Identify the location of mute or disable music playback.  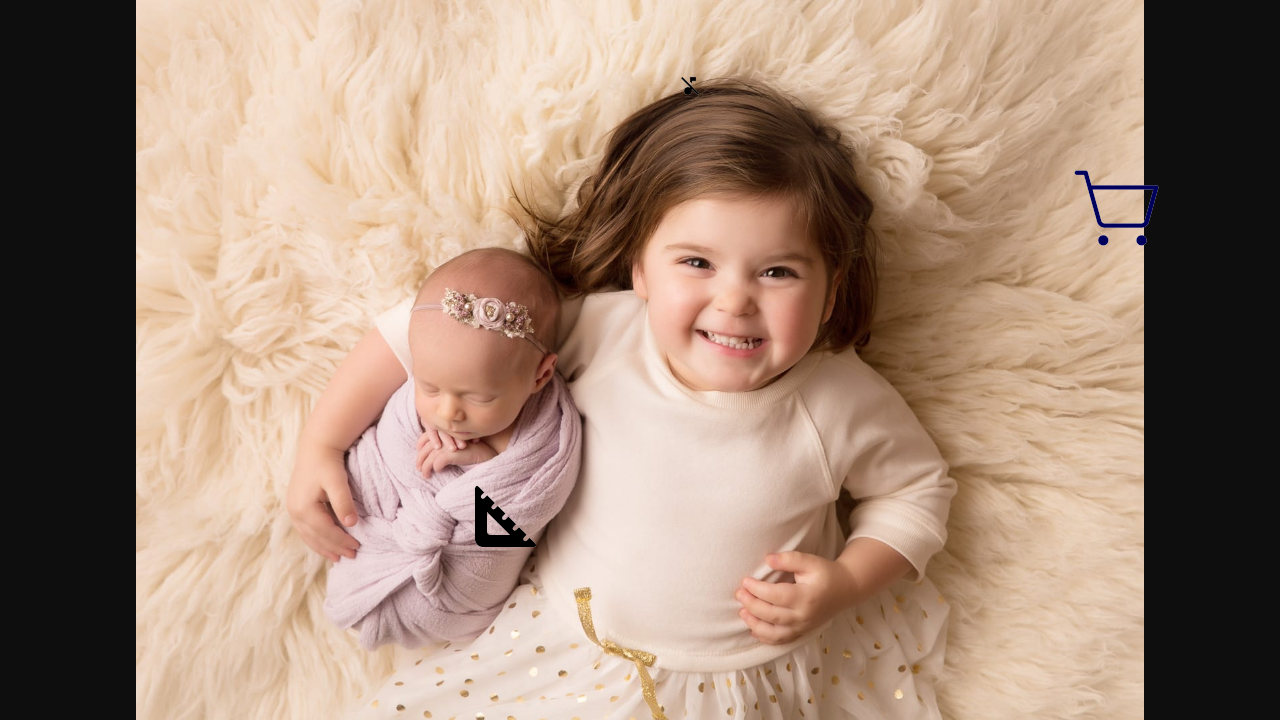
(690, 86).